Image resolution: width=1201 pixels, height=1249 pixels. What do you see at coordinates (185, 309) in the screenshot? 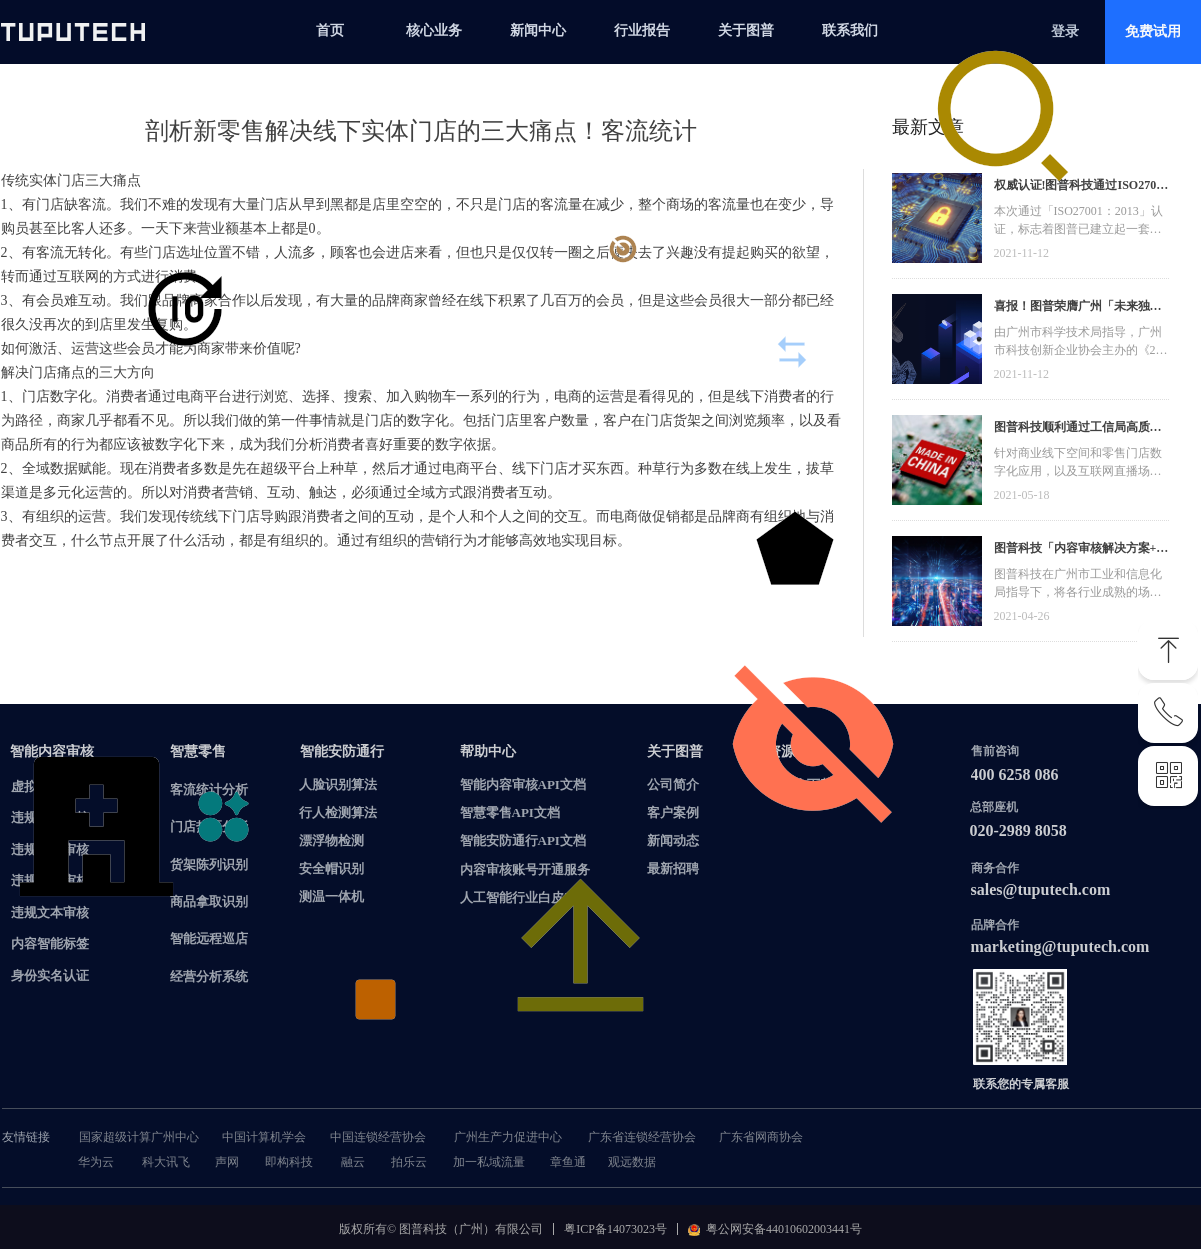
I see `skip forward 10 seconds` at bounding box center [185, 309].